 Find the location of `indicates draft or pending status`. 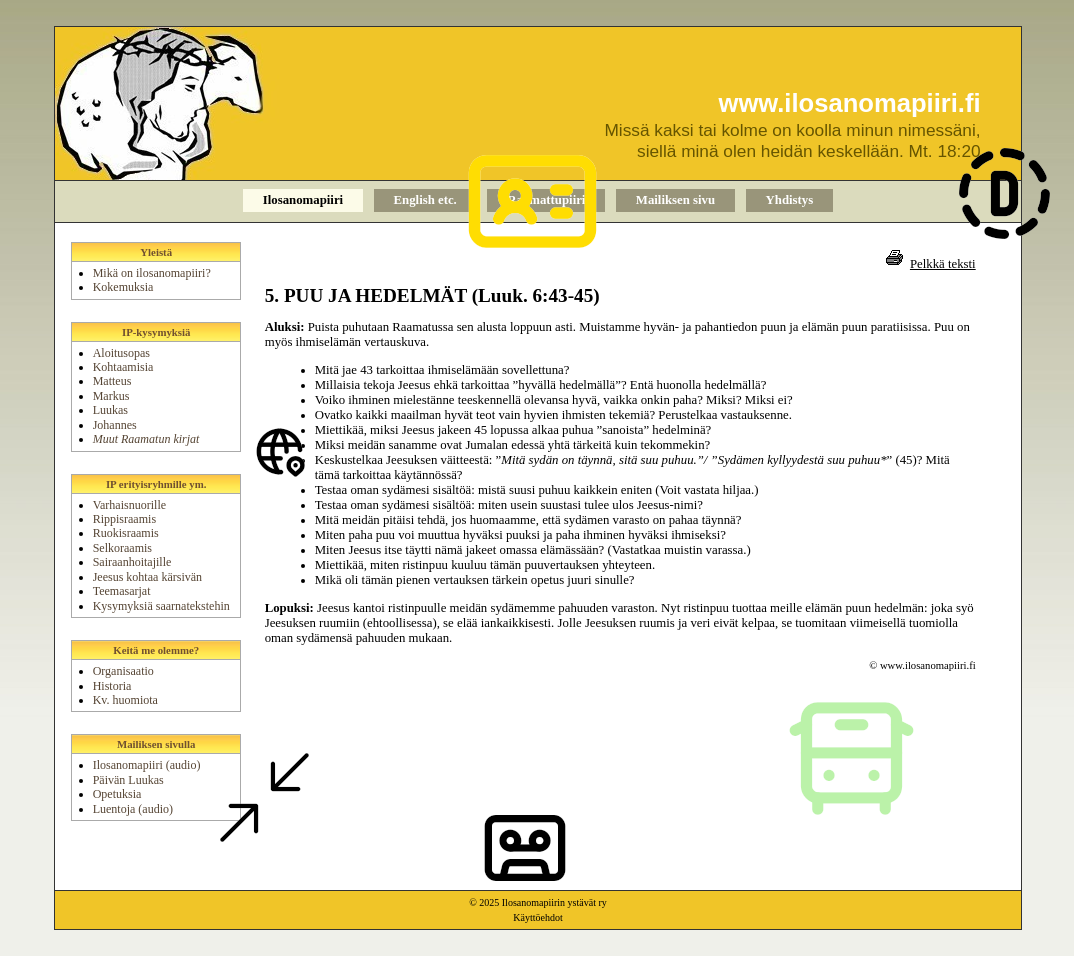

indicates draft or pending status is located at coordinates (1004, 193).